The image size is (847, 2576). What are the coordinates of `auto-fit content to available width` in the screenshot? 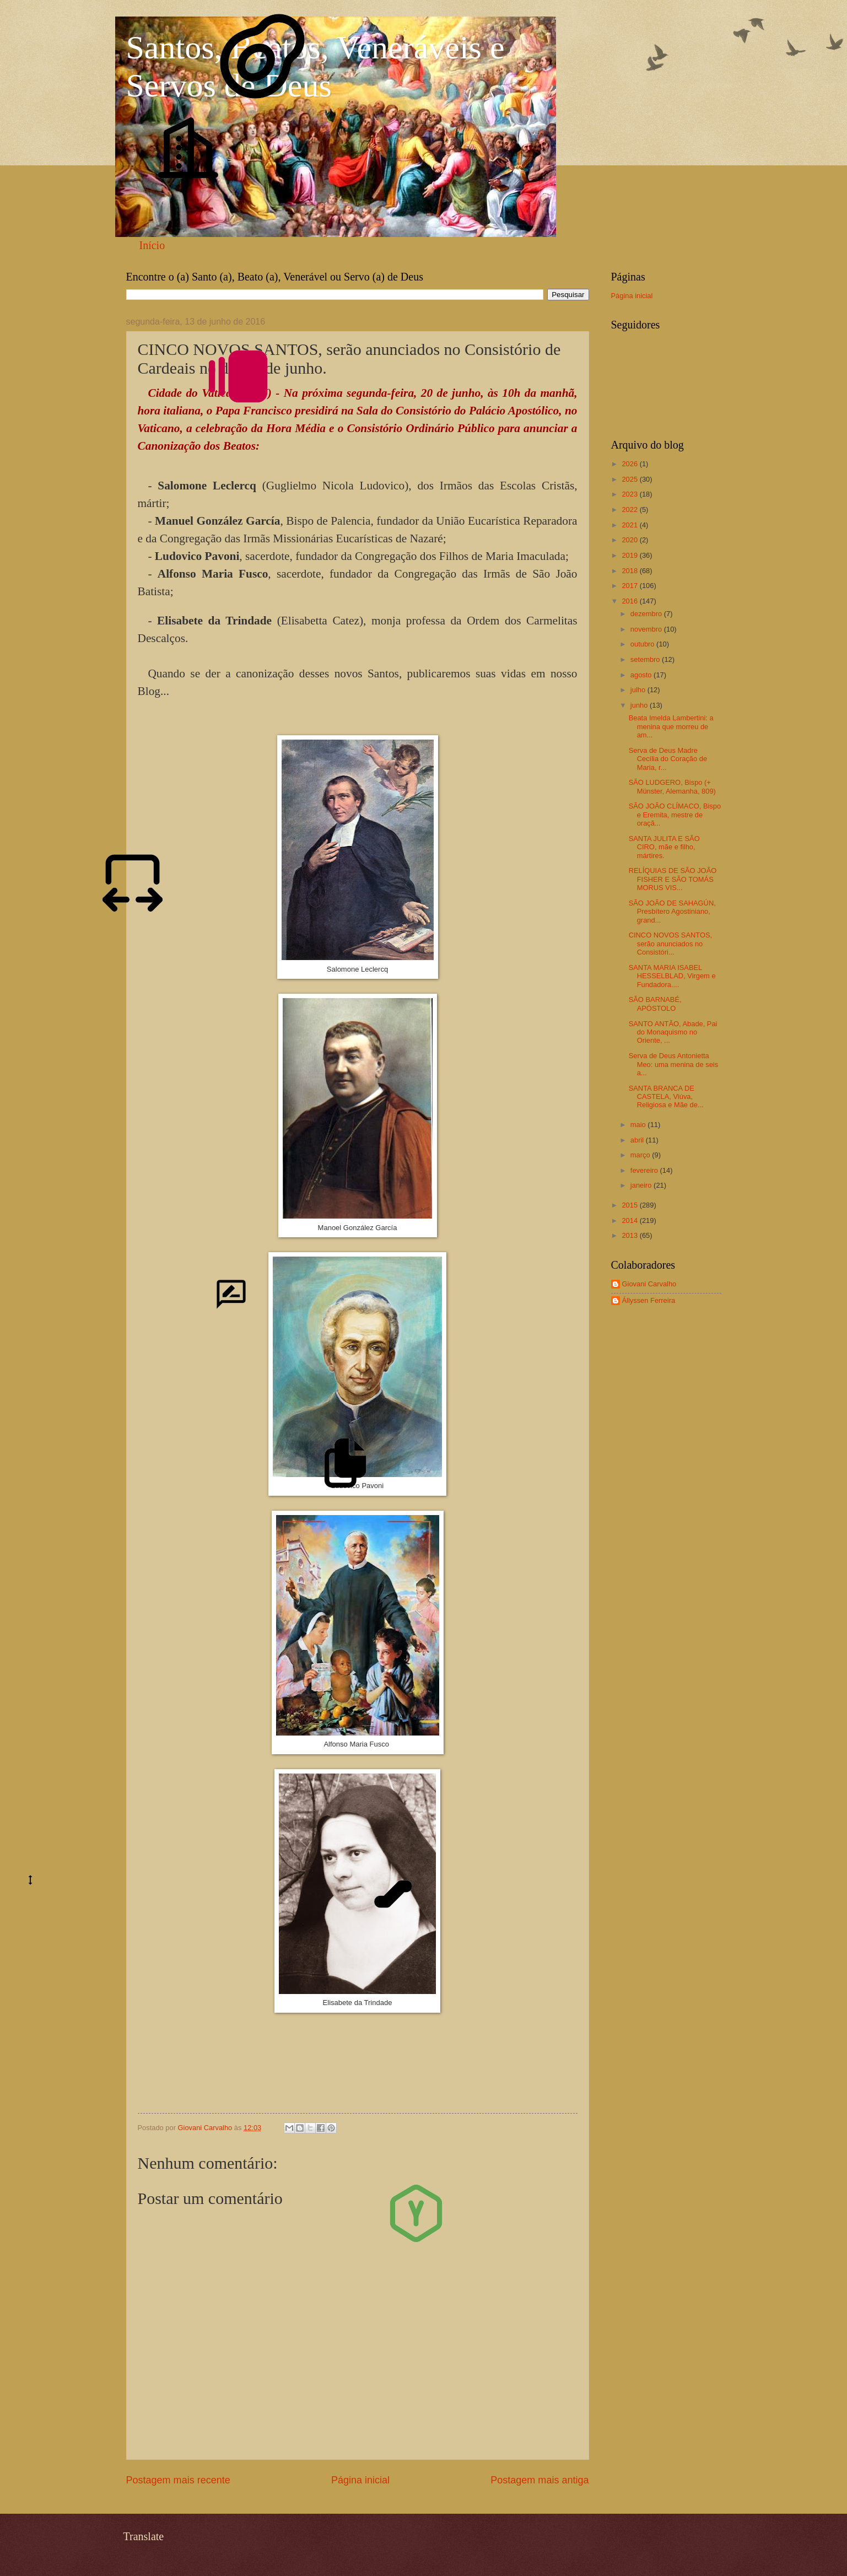 It's located at (132, 881).